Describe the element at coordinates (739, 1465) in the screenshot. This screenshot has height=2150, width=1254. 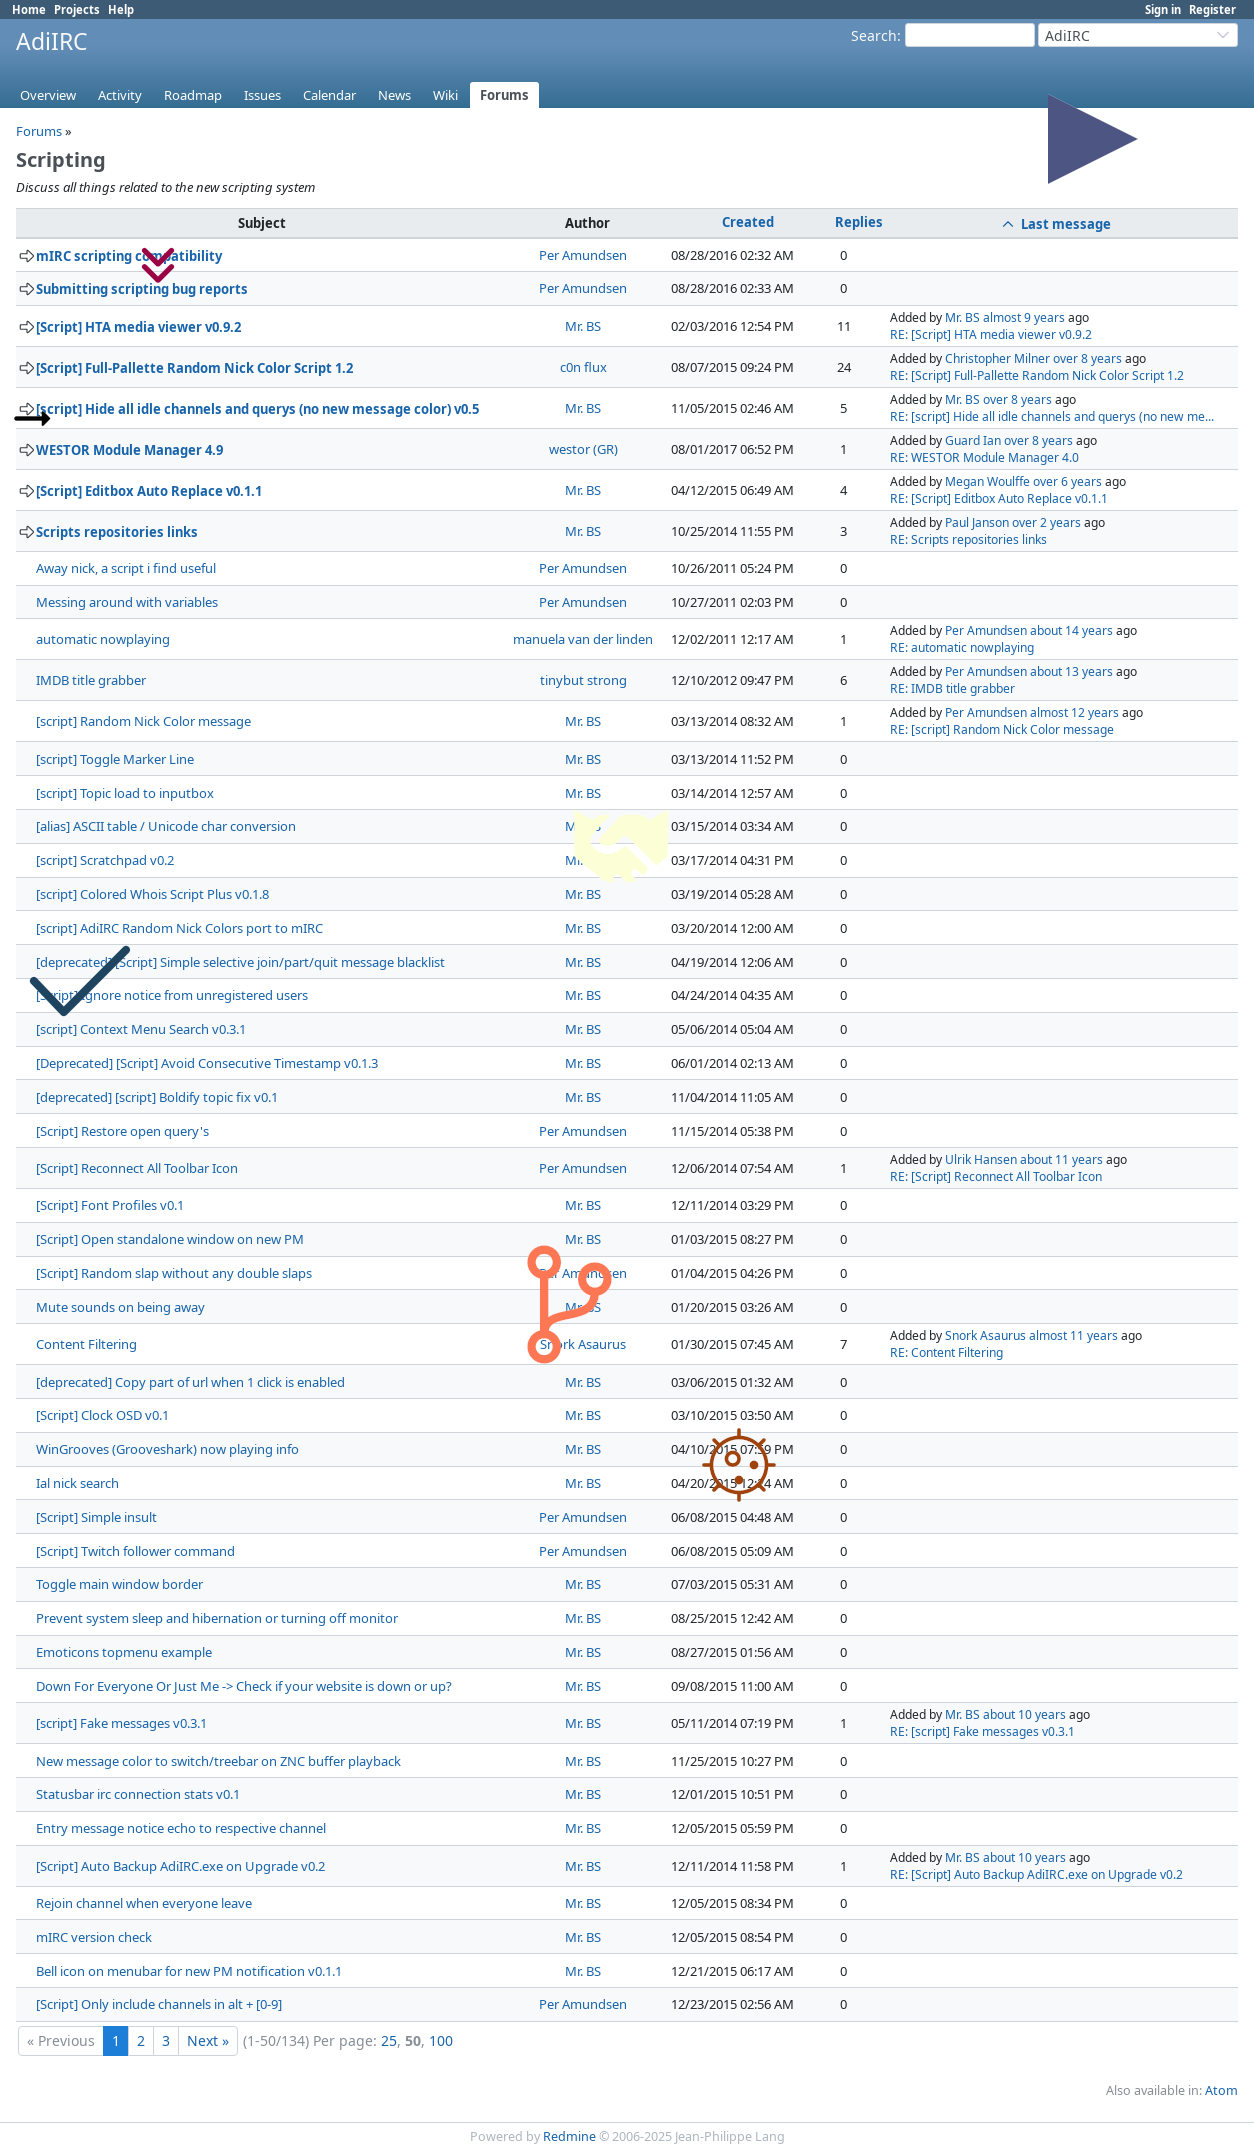
I see `indicates virus or malware detected` at that location.